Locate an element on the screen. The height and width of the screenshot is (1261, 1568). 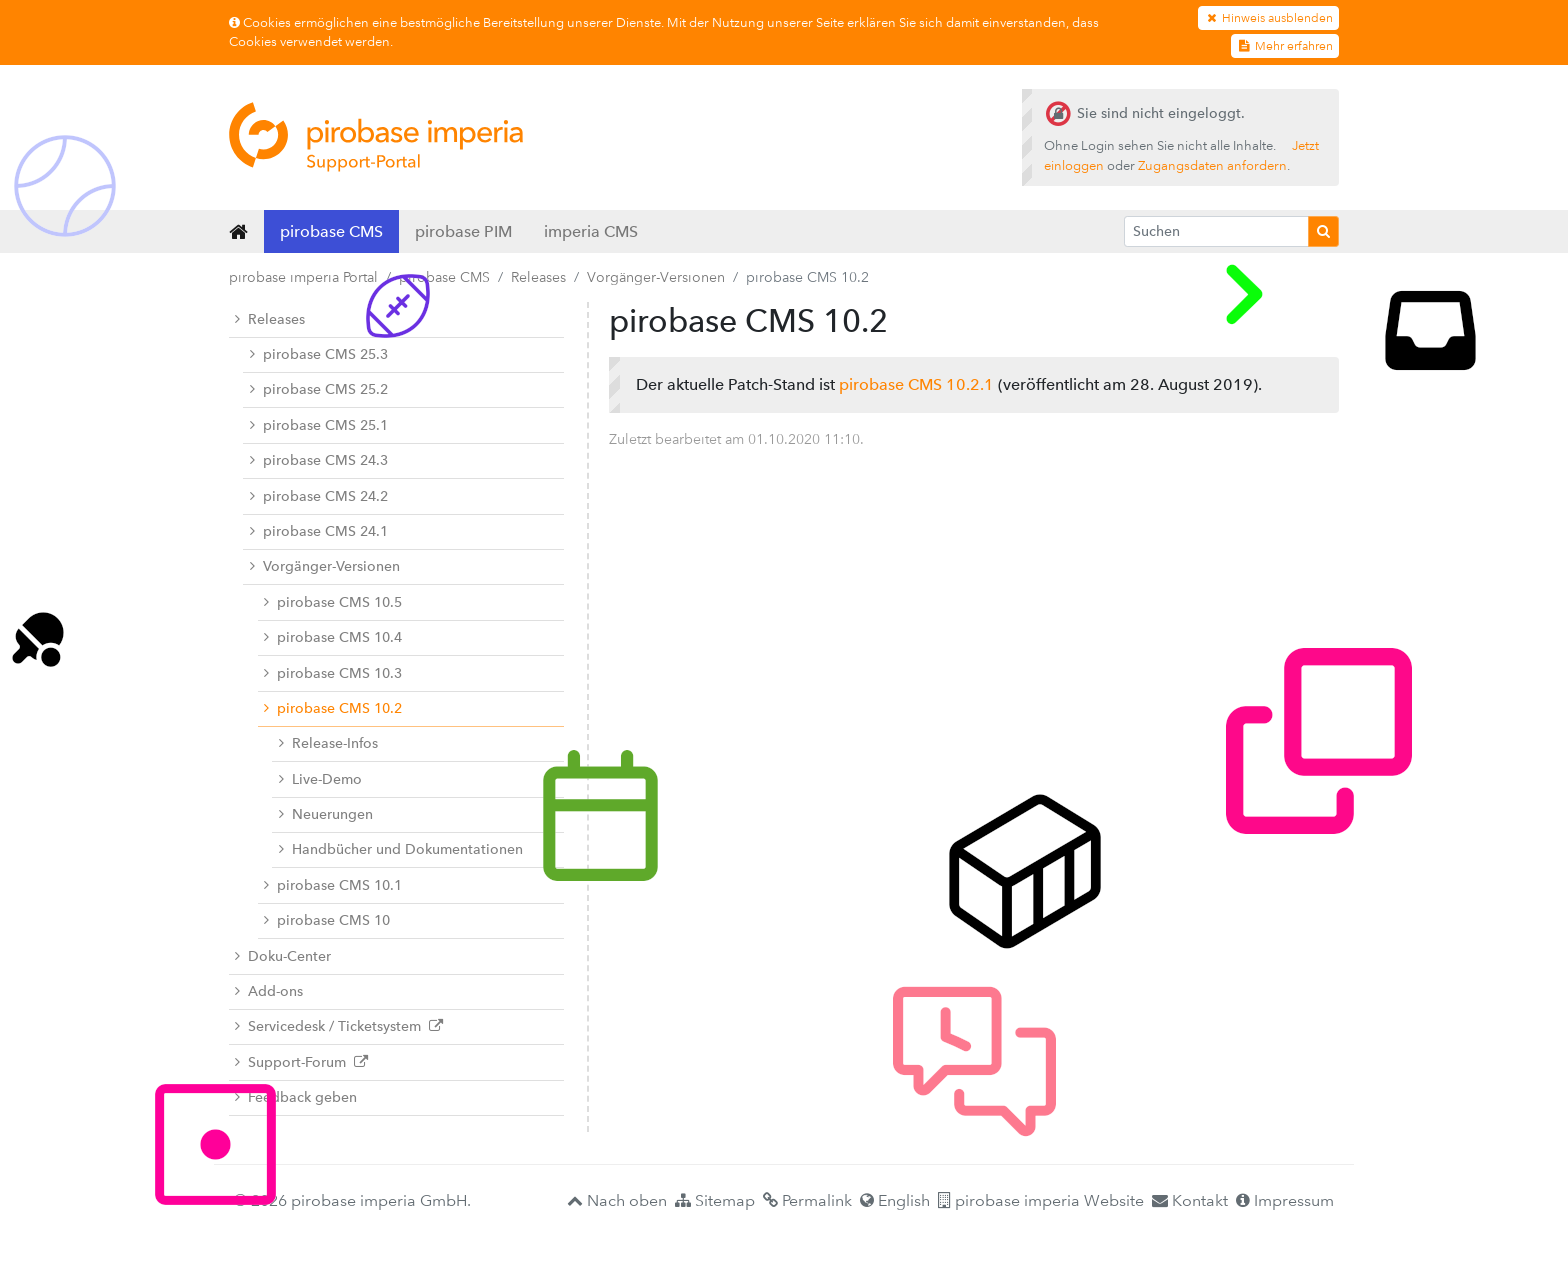
view calendar or scheduled events is located at coordinates (600, 815).